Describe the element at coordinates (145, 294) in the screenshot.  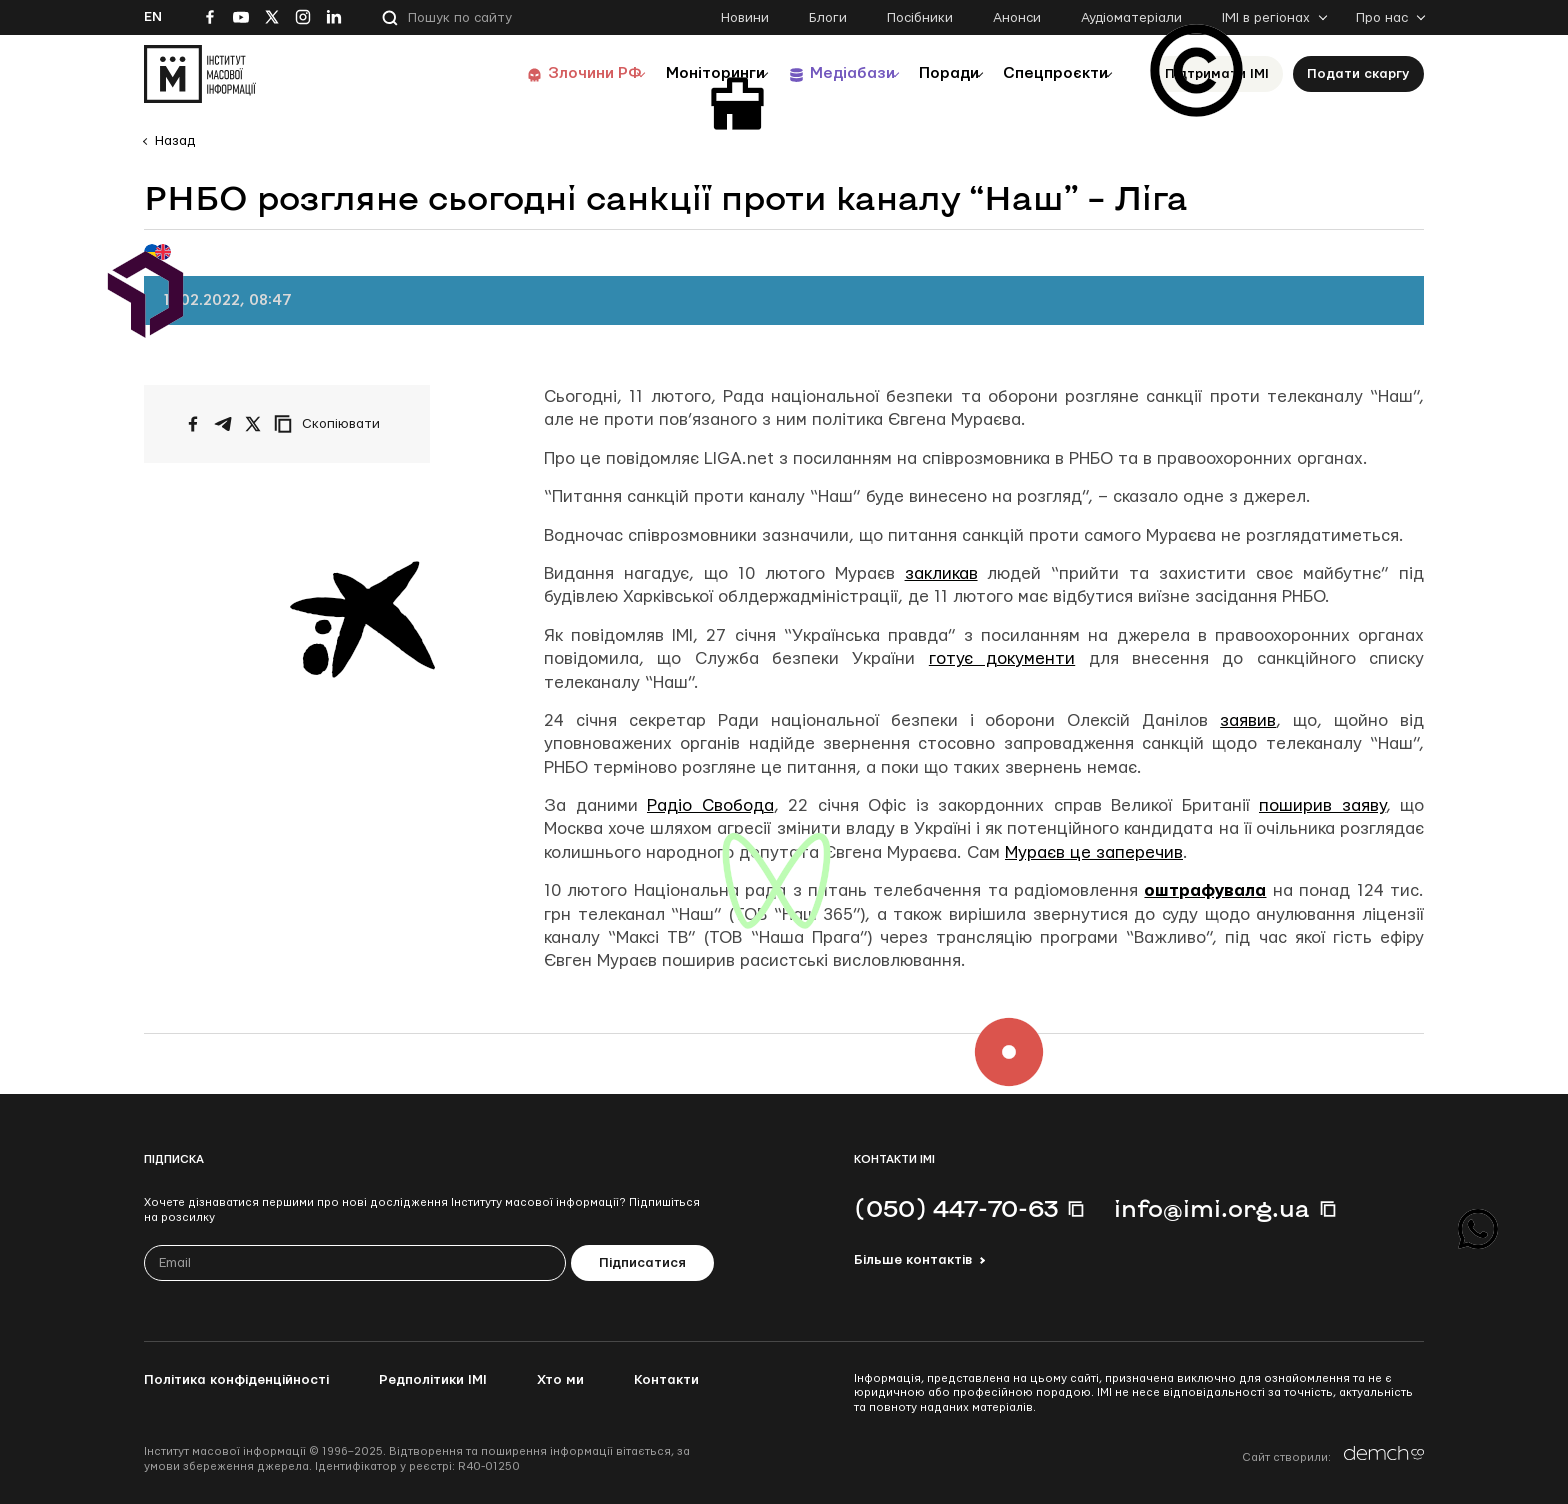
I see `new relic application performance monitoring logo` at that location.